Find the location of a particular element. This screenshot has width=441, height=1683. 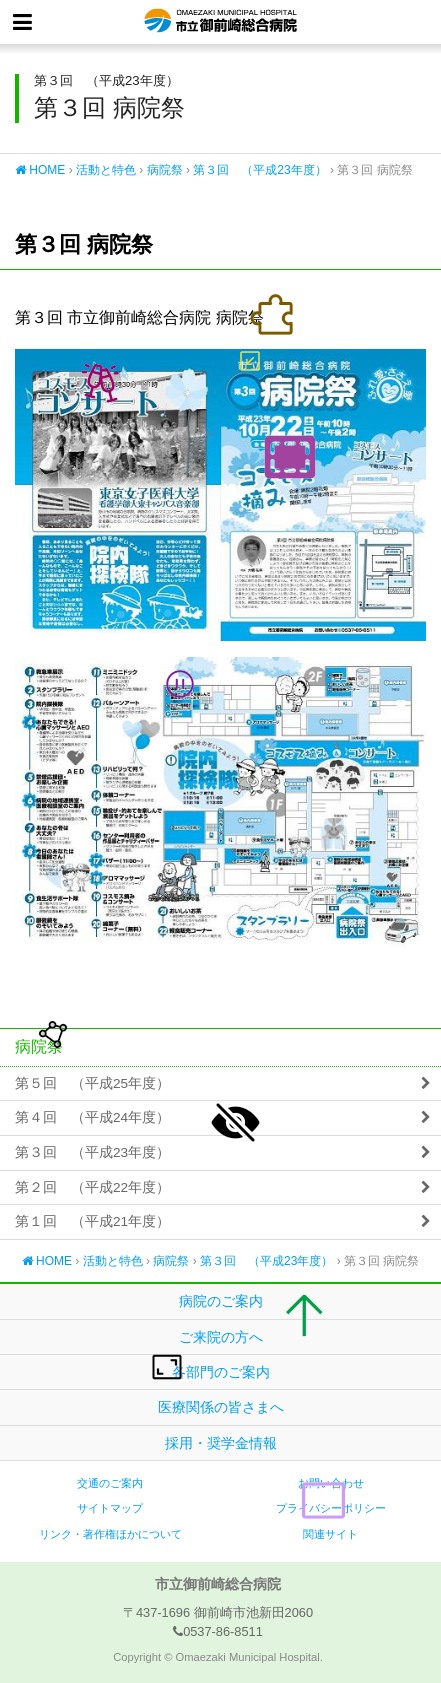

hide password or sensitive content is located at coordinates (235, 1122).